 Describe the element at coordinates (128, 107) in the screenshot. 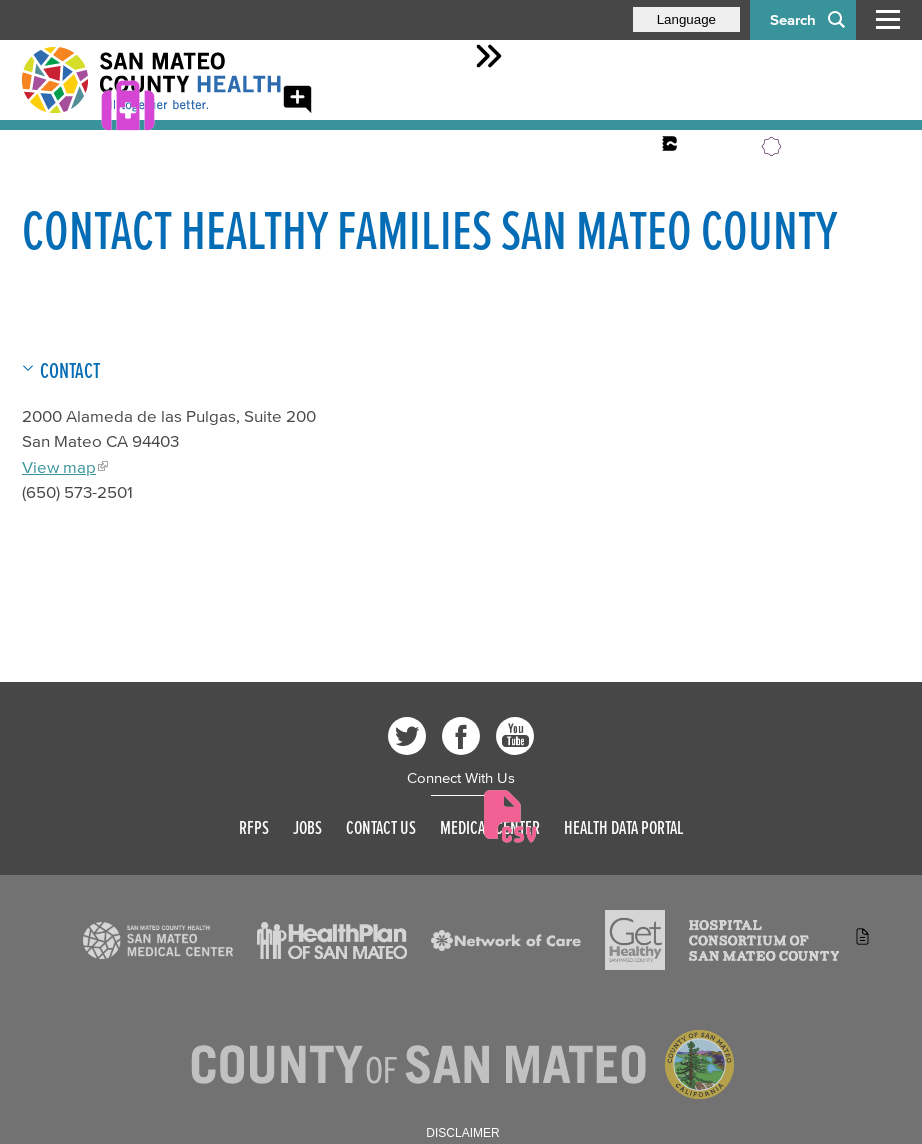

I see `access medical or health-related information` at that location.